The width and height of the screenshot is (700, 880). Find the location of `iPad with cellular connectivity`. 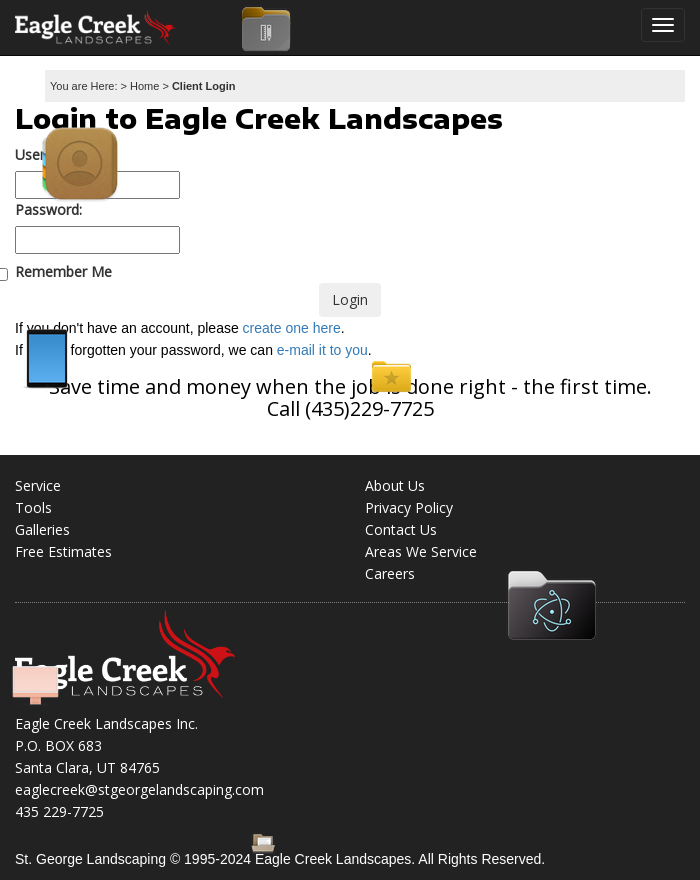

iPad with cellular connectivity is located at coordinates (47, 359).